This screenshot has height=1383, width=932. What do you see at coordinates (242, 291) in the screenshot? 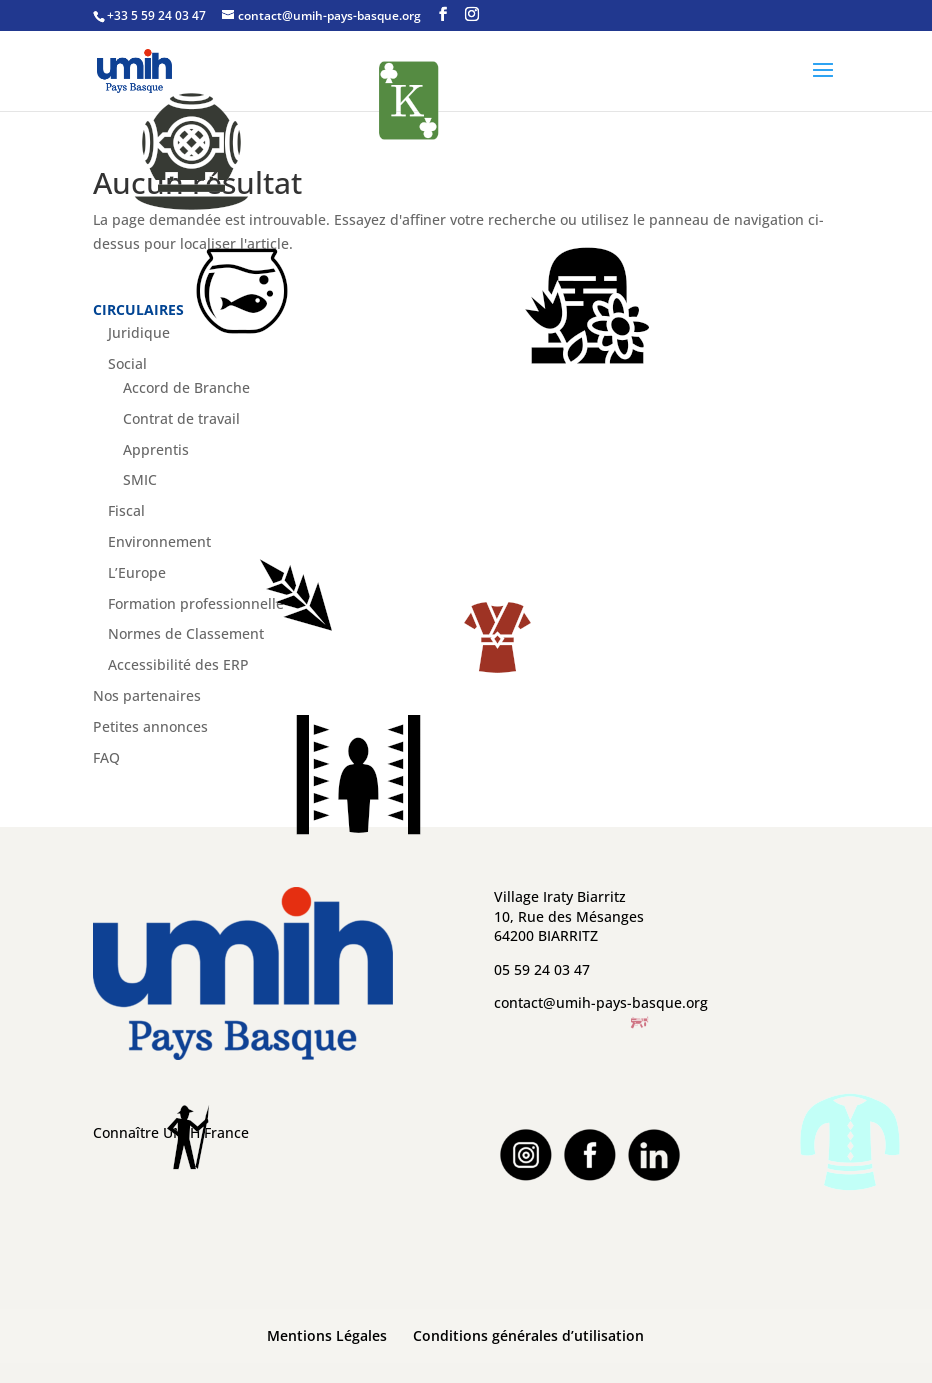
I see `access aquarium or fish tank features` at bounding box center [242, 291].